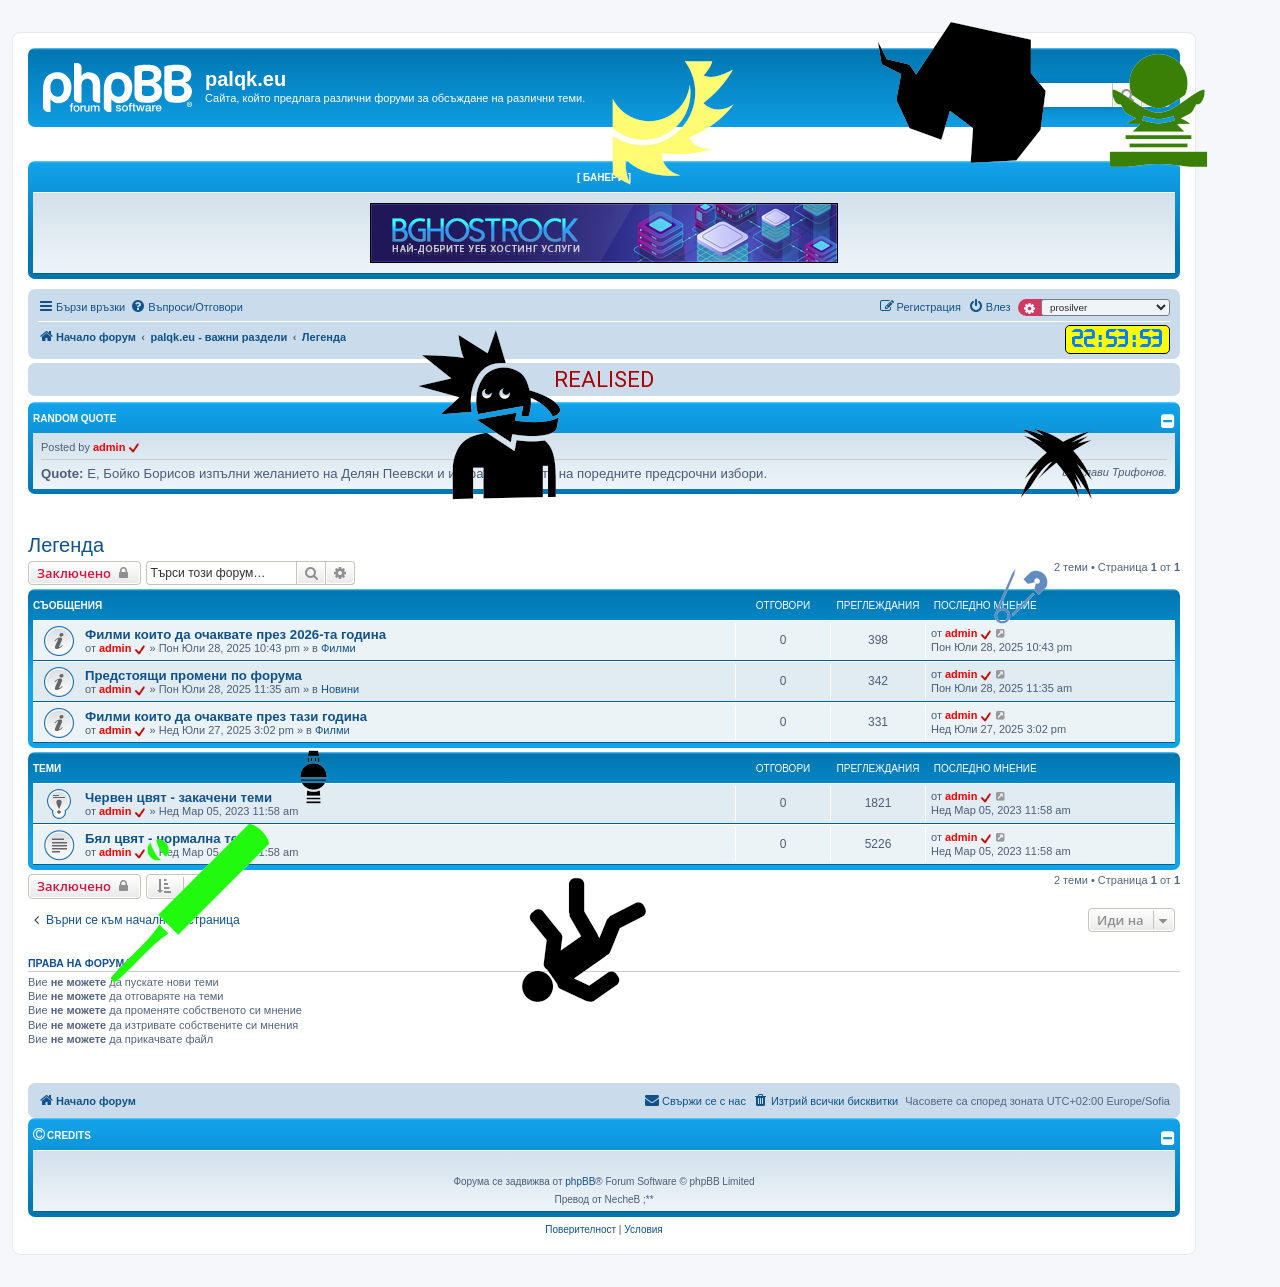 The width and height of the screenshot is (1280, 1287). I want to click on view wildlife or nature-related content, so click(961, 93).